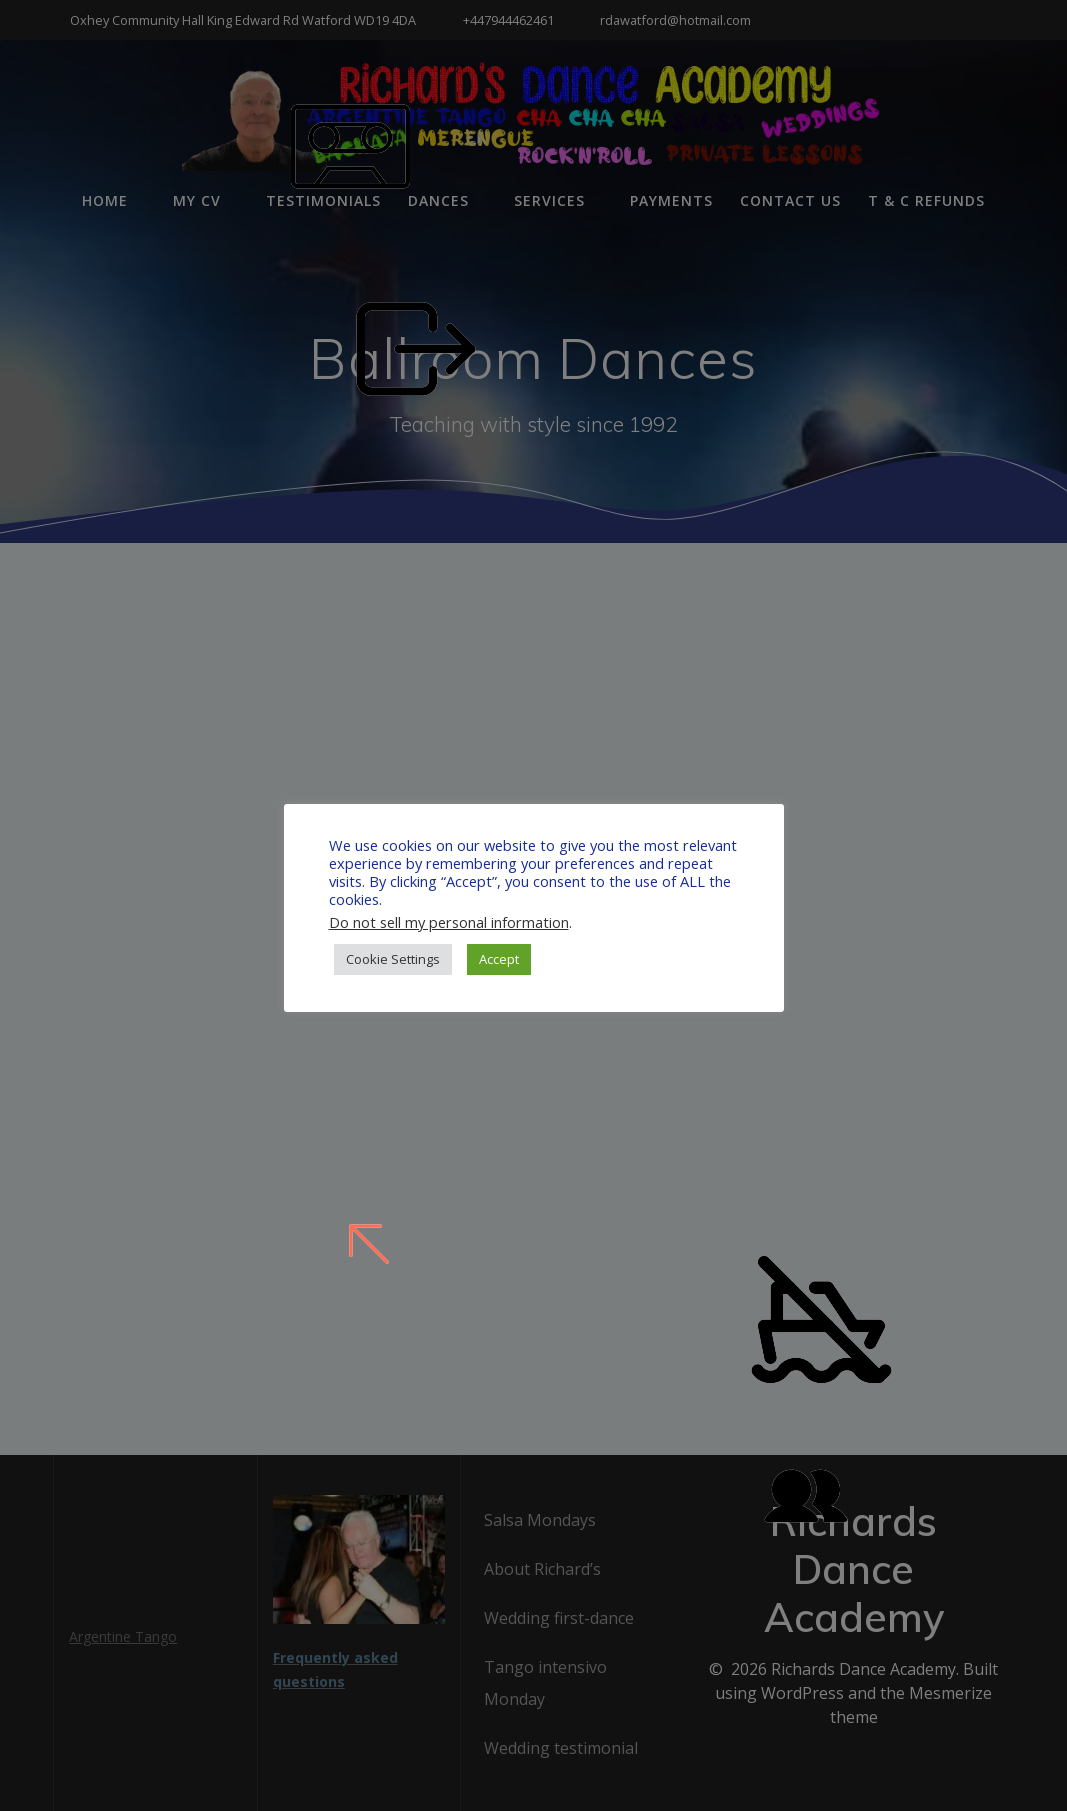 The width and height of the screenshot is (1067, 1811). What do you see at coordinates (806, 1496) in the screenshot?
I see `view all users or contacts` at bounding box center [806, 1496].